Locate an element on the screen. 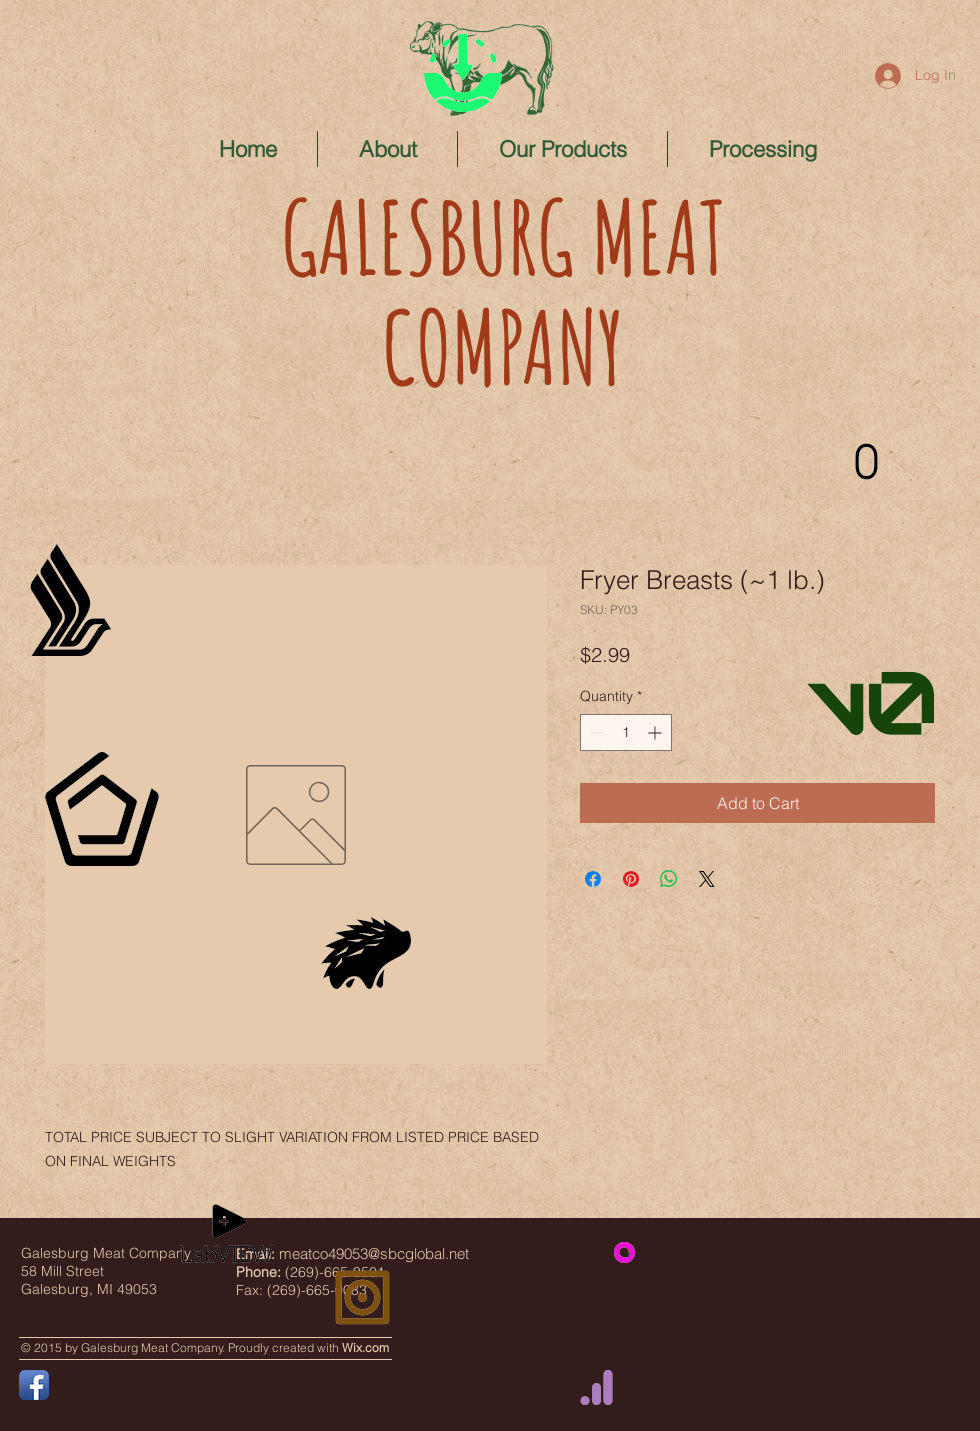  percy visual testing platform logo is located at coordinates (366, 953).